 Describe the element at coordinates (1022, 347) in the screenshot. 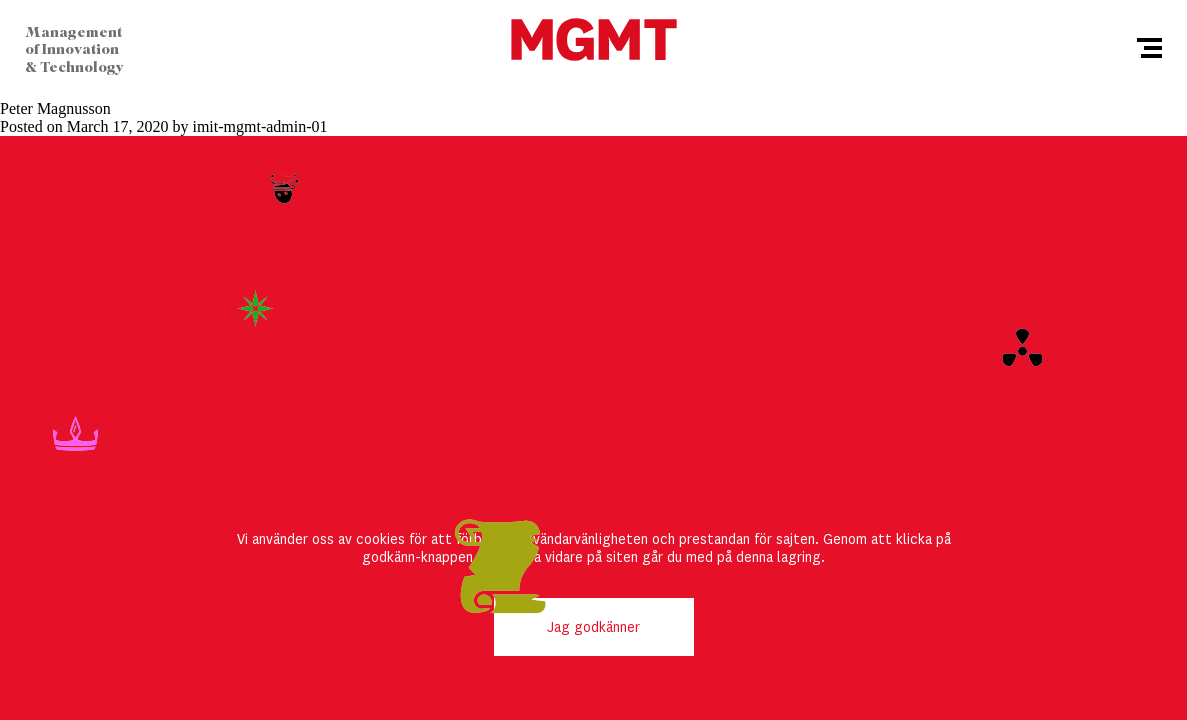

I see `indicates radioactive or hazardous material` at that location.